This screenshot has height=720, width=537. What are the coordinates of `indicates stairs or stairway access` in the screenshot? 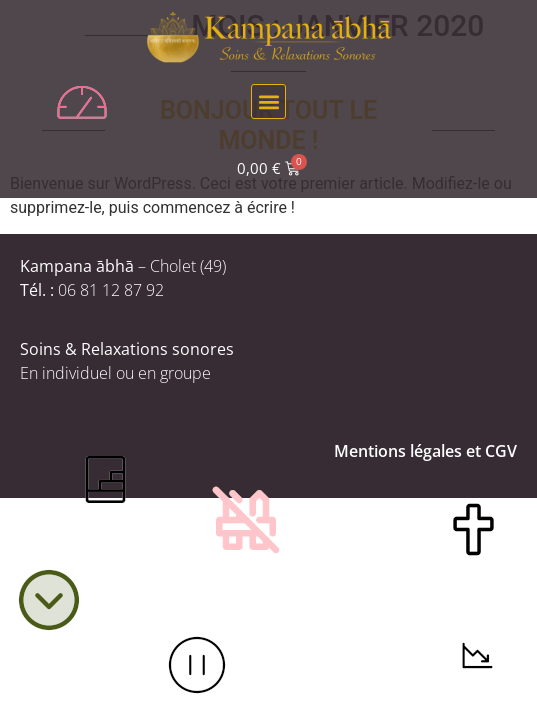 It's located at (105, 479).